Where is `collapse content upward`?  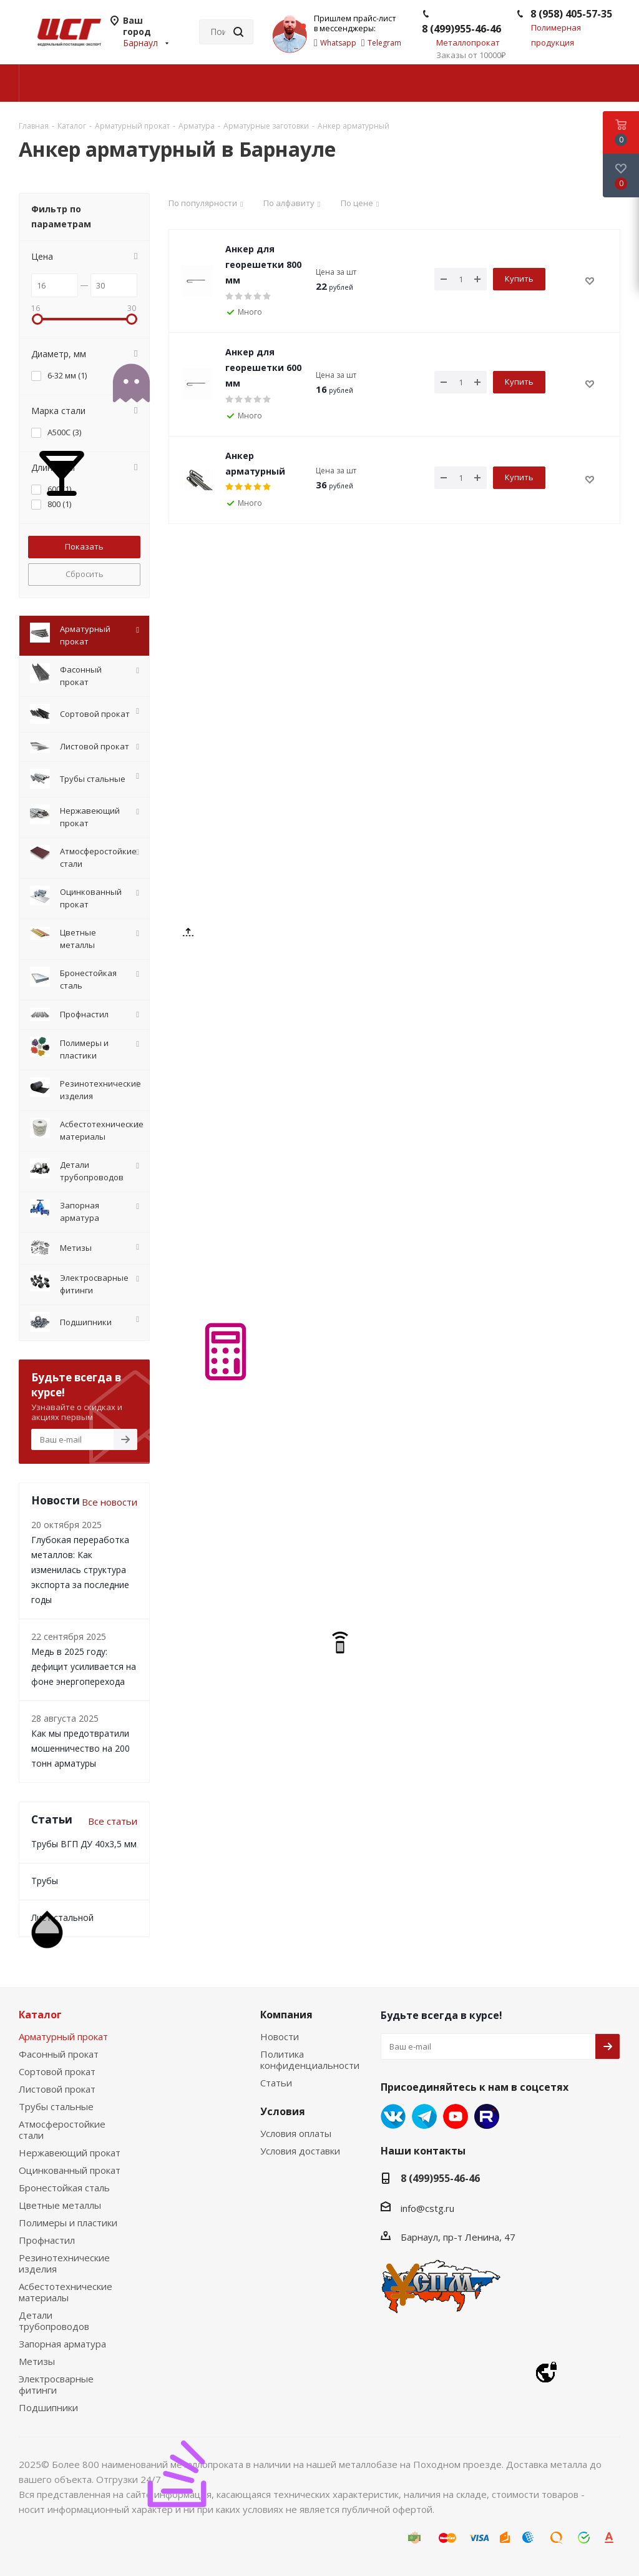
collapse content upward is located at coordinates (188, 932).